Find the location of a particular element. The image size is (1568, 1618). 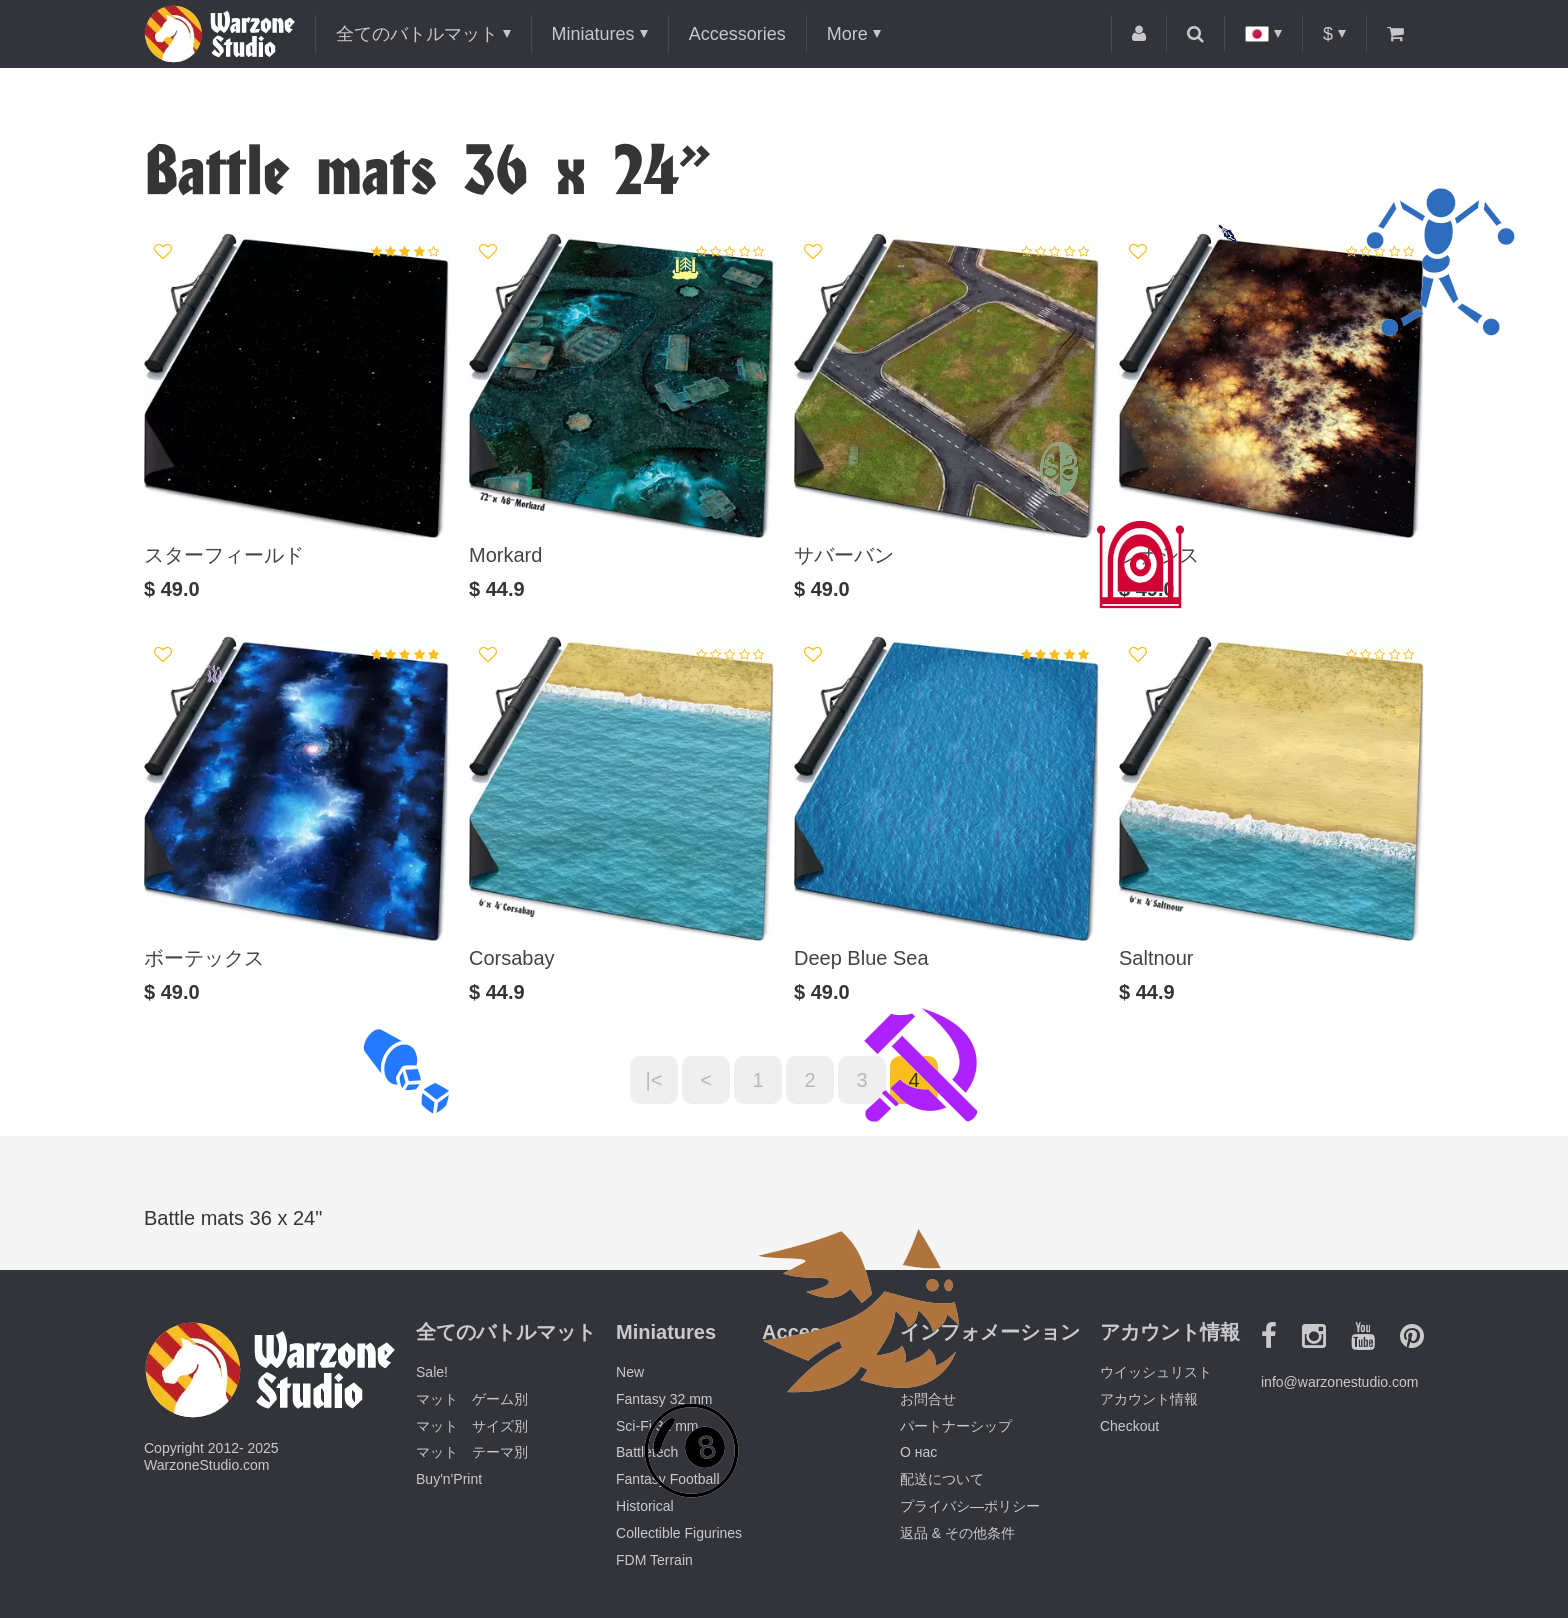

select a mask or disguise item in gameplay is located at coordinates (1059, 469).